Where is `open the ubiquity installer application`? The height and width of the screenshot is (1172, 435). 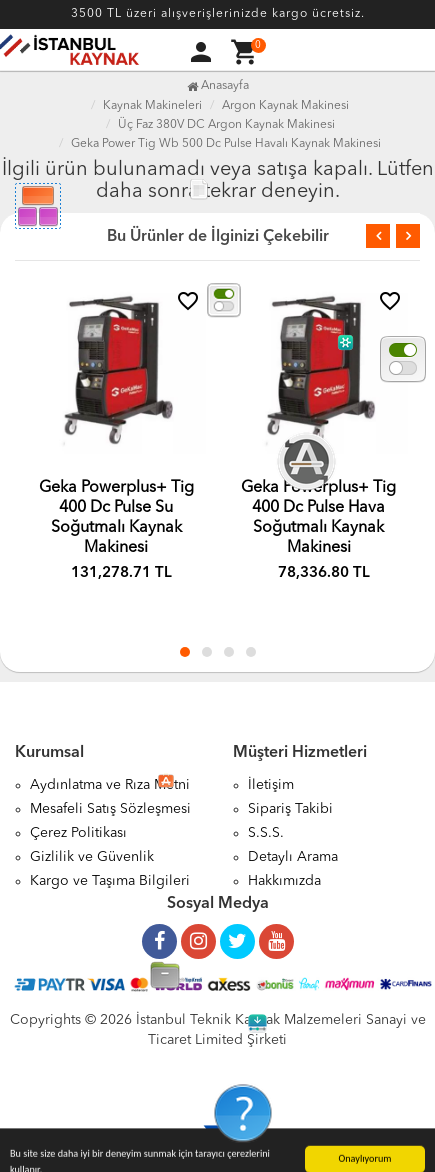
open the ubiquity installer application is located at coordinates (257, 1023).